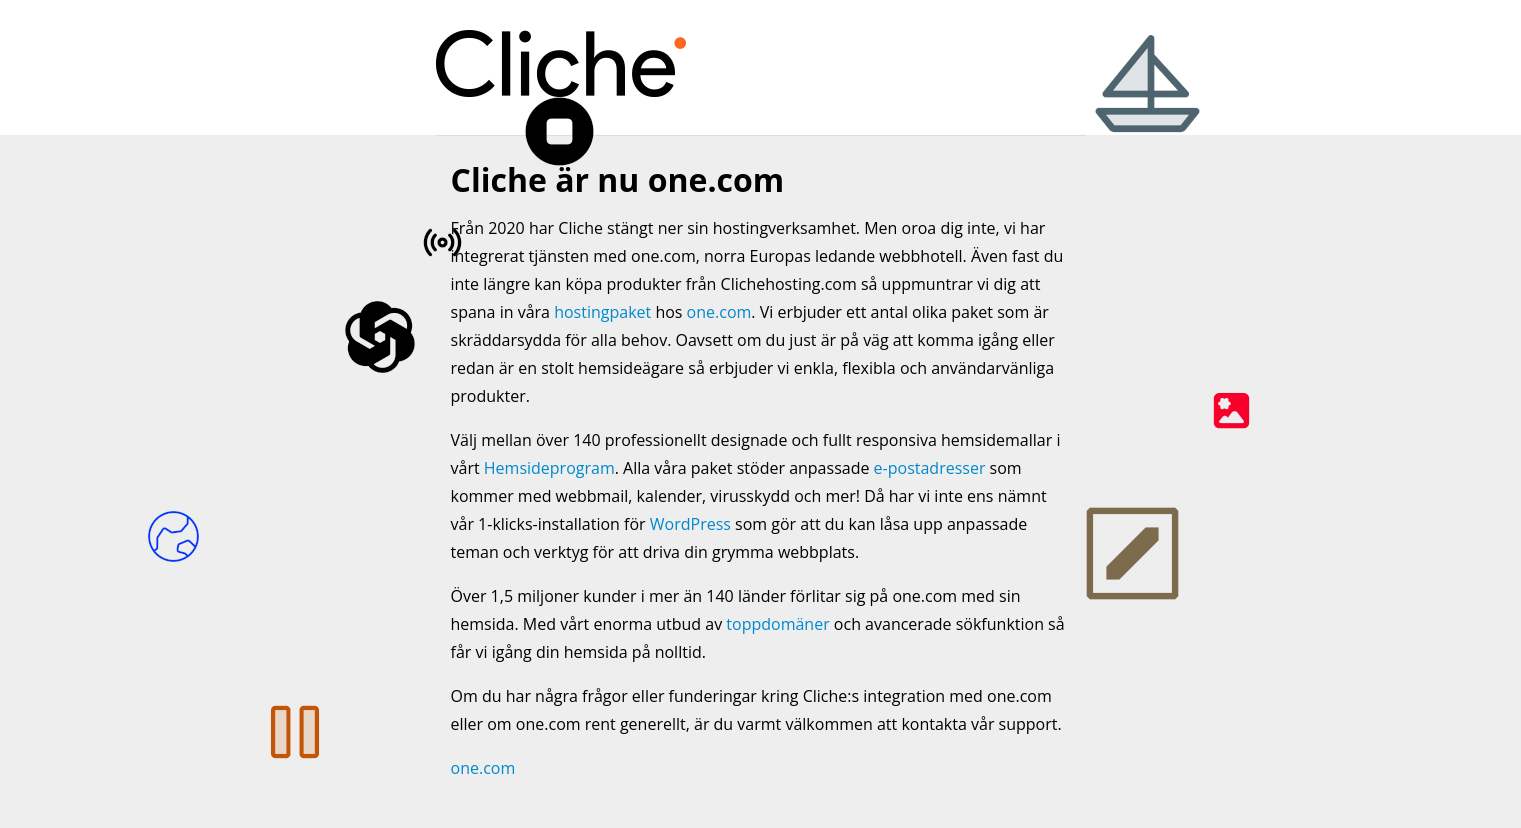 The image size is (1521, 828). What do you see at coordinates (1132, 553) in the screenshot?
I see `indicates a file ignored in diff comparison` at bounding box center [1132, 553].